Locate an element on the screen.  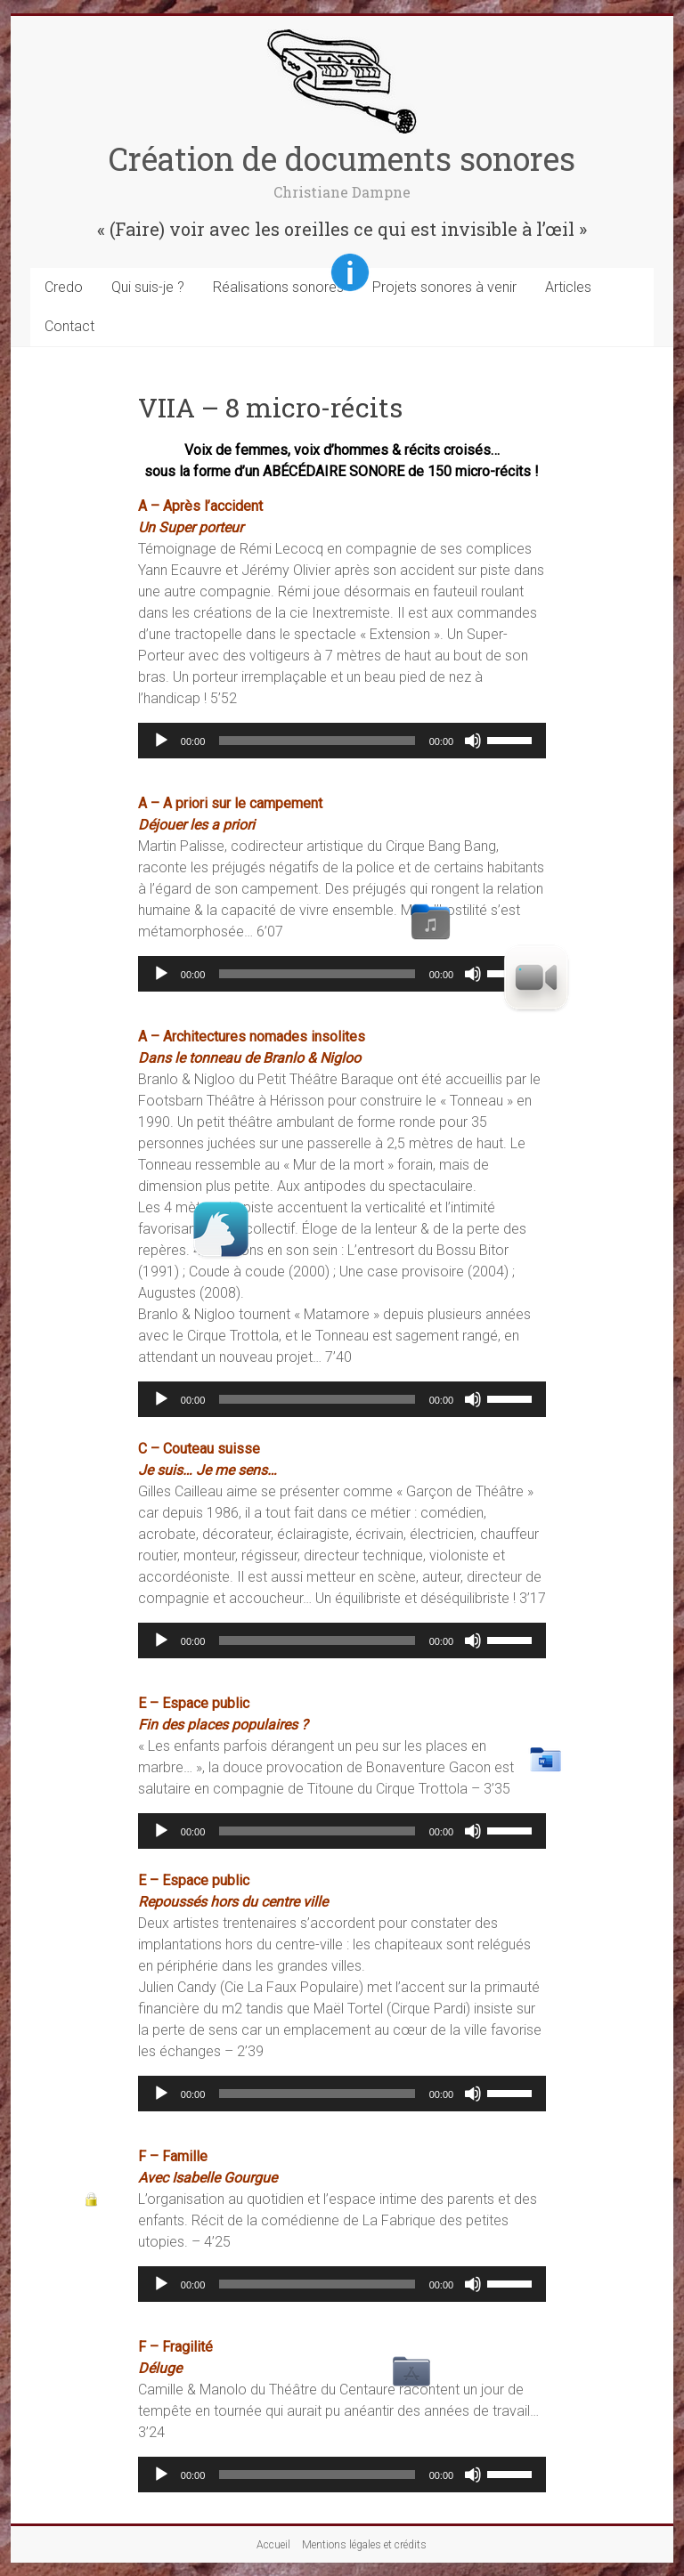
view more information about this item is located at coordinates (350, 272).